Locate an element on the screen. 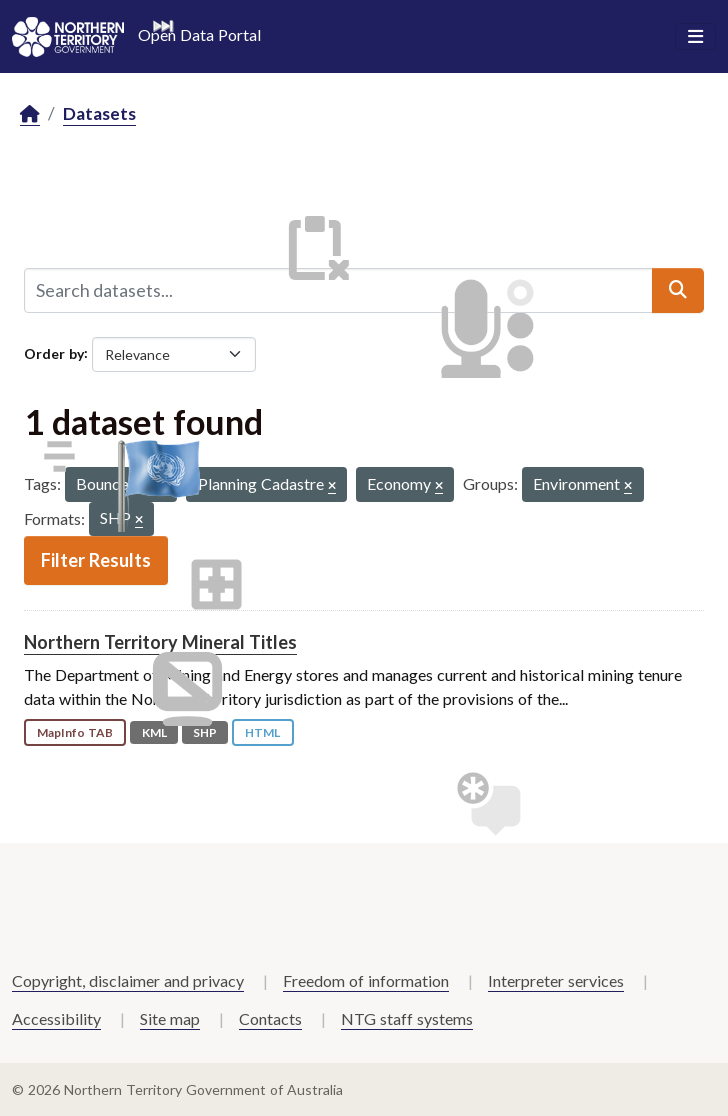 The width and height of the screenshot is (728, 1116). adjust display or monitor settings is located at coordinates (187, 686).